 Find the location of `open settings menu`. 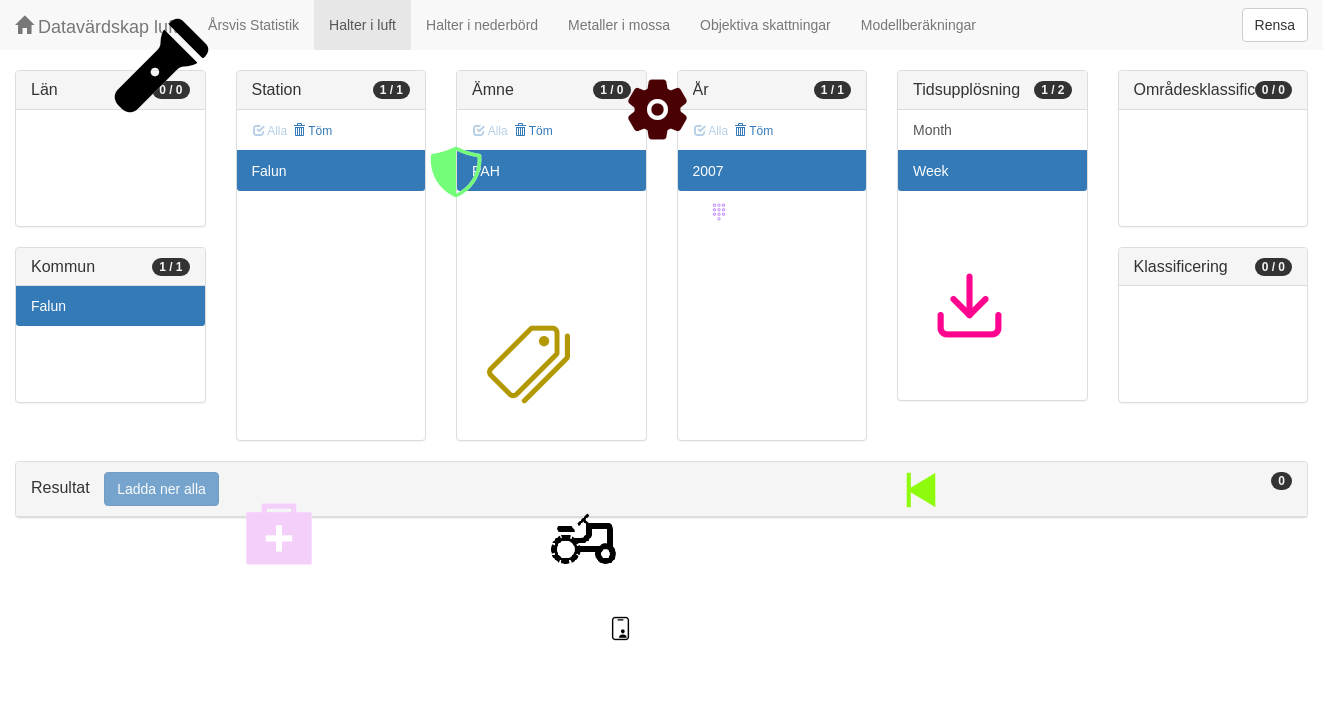

open settings menu is located at coordinates (657, 109).